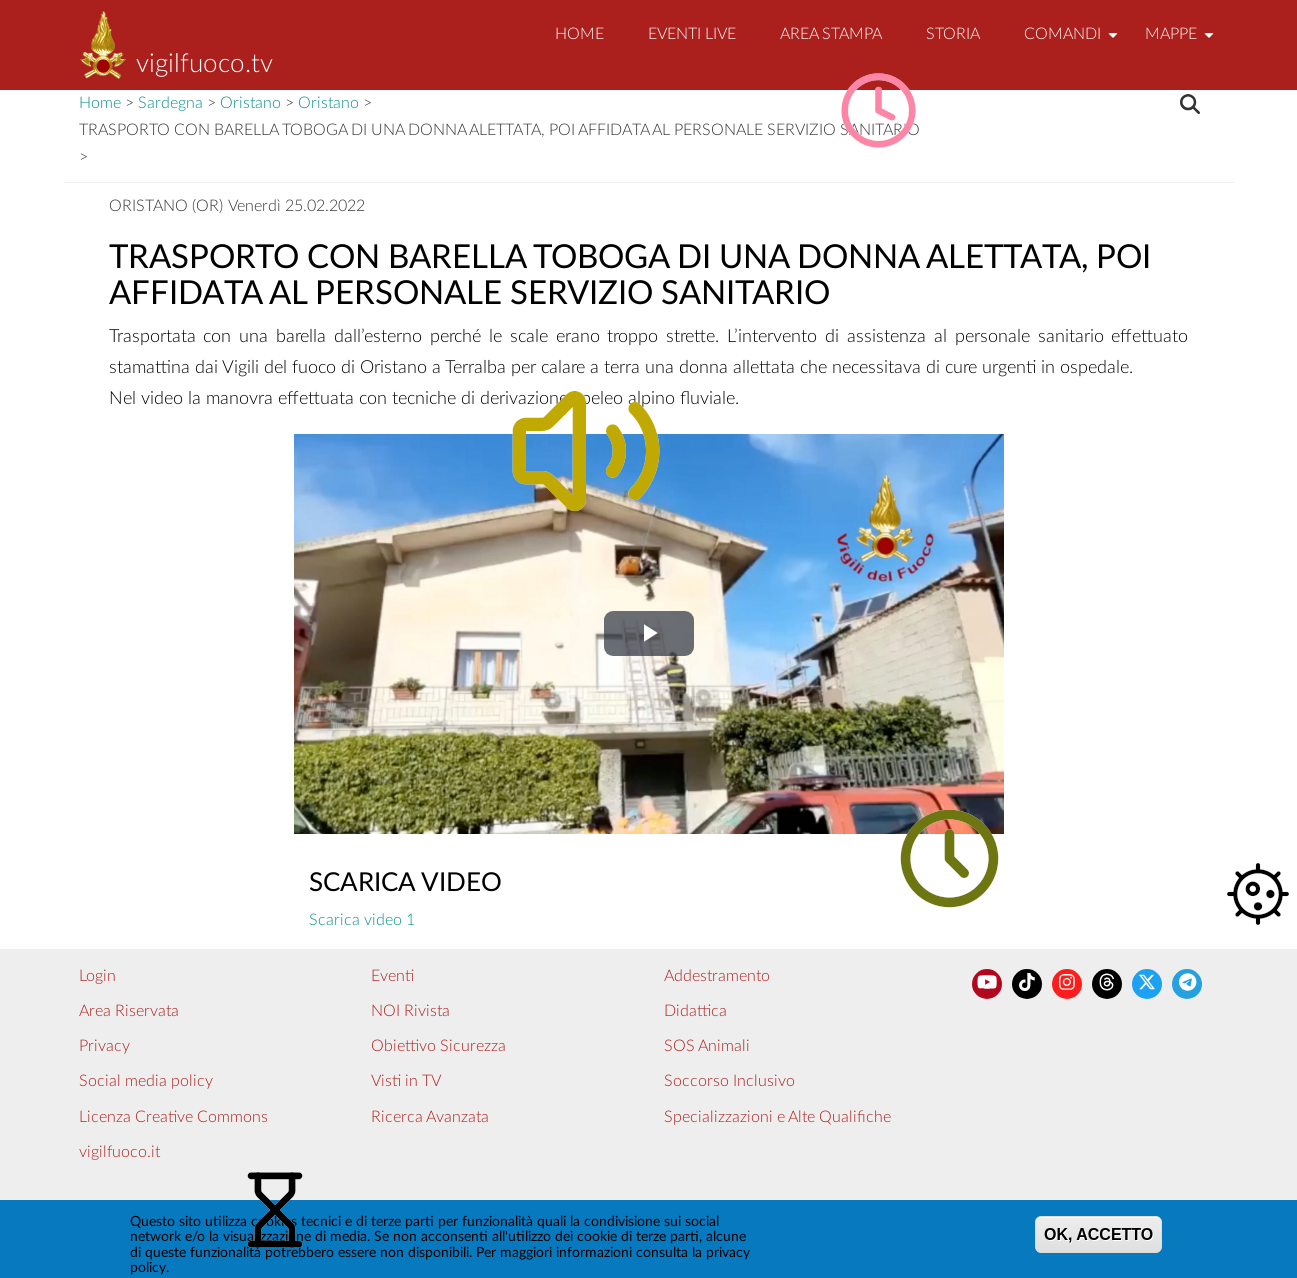 This screenshot has width=1297, height=1278. I want to click on view current time, so click(878, 110).